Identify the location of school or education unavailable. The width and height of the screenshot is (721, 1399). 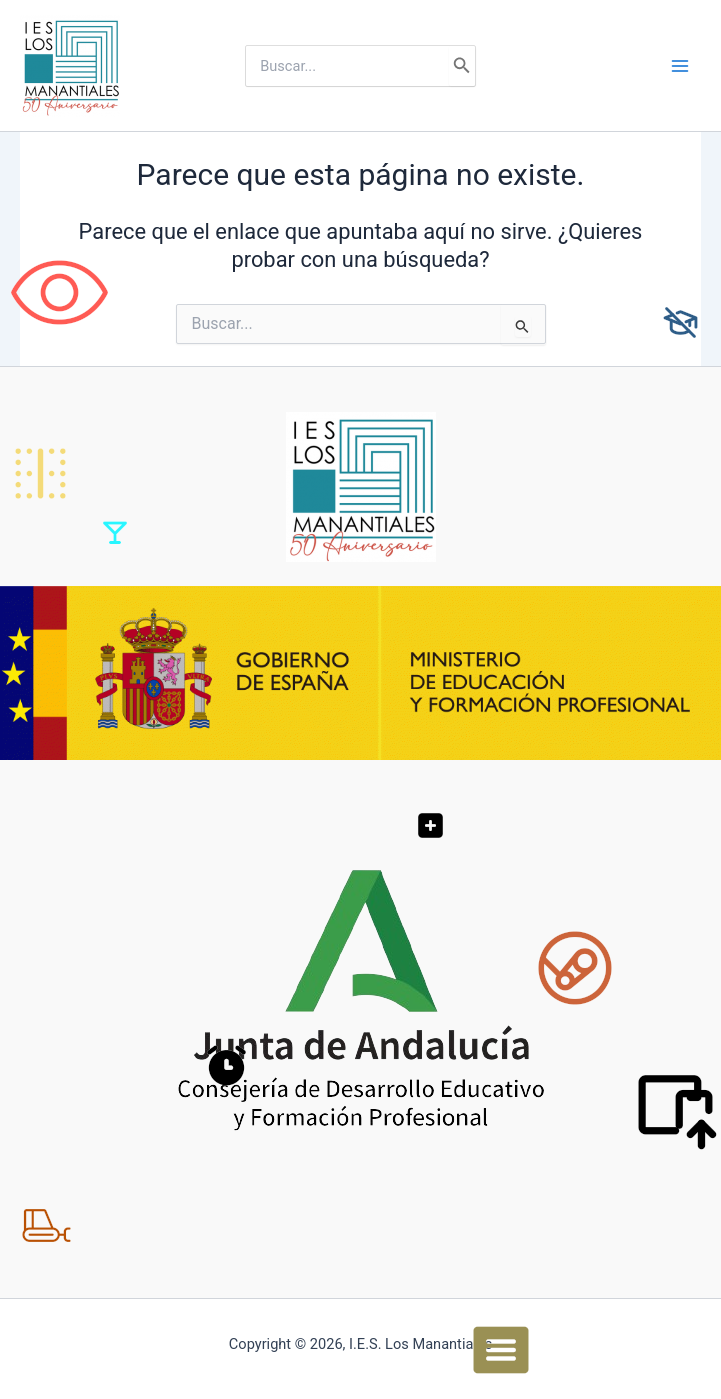
(680, 322).